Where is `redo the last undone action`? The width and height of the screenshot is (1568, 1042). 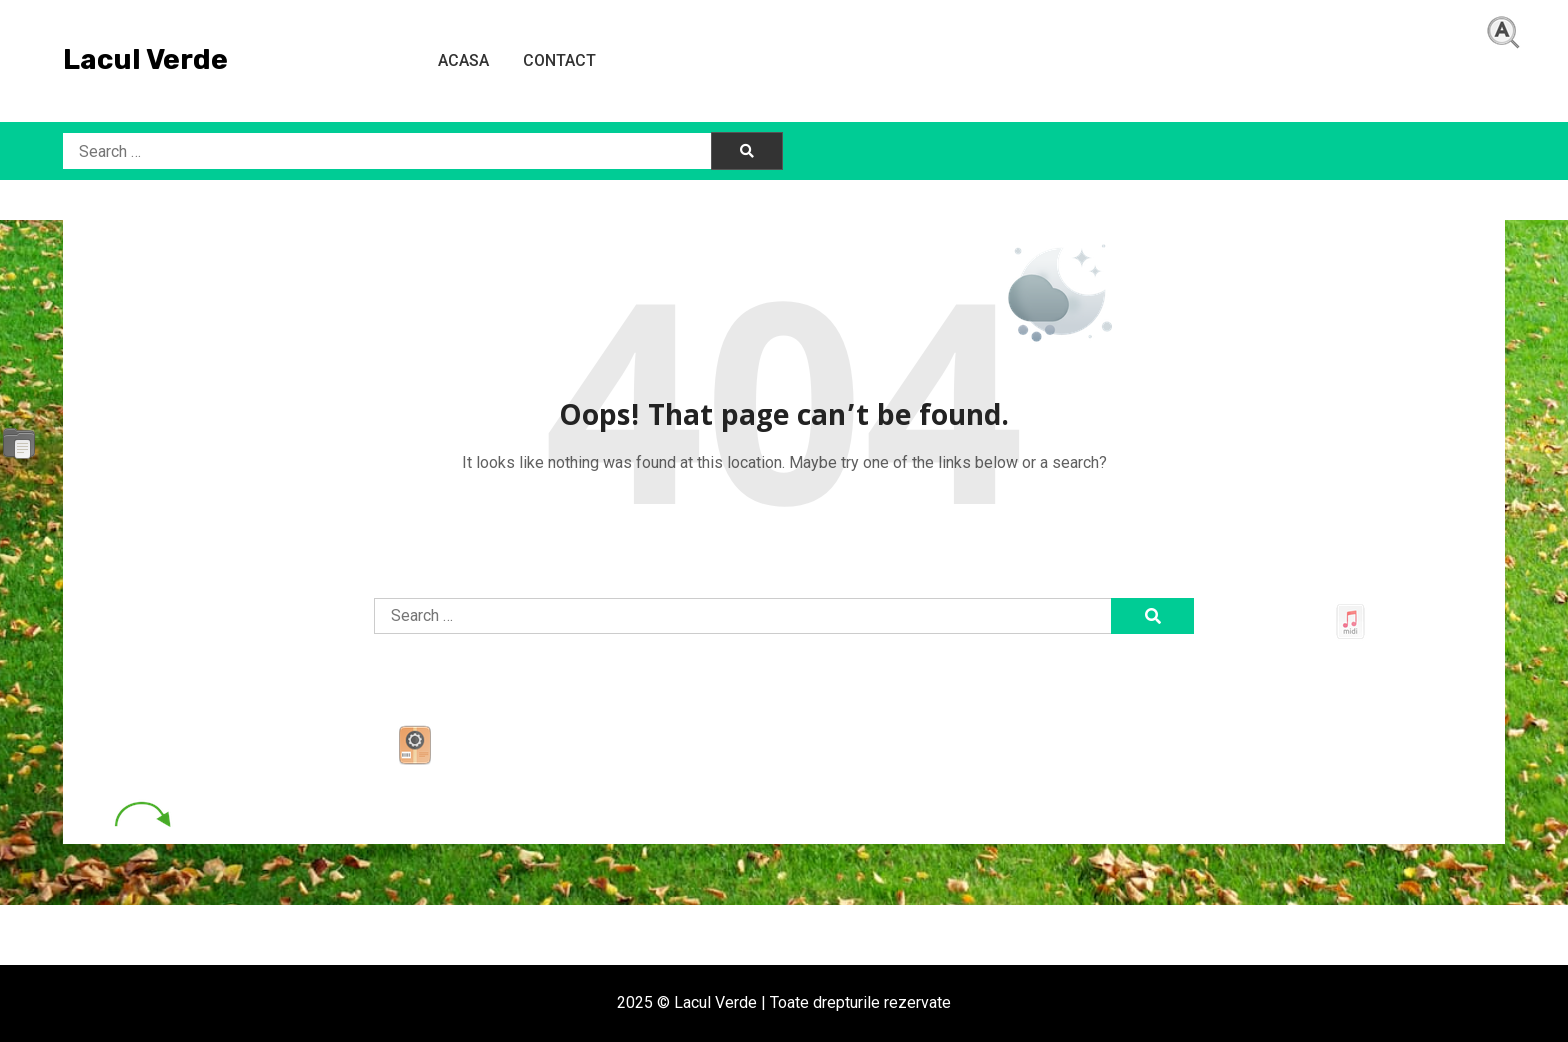 redo the last undone action is located at coordinates (143, 814).